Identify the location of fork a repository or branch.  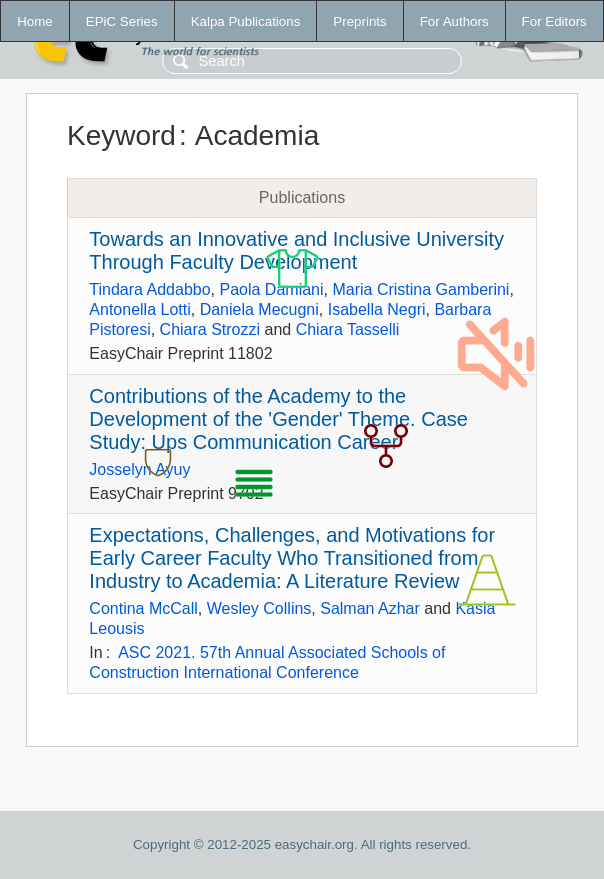
(386, 446).